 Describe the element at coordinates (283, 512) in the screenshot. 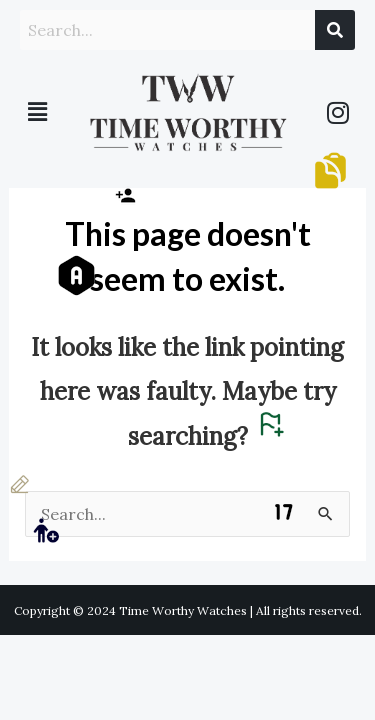

I see `indicates item number 17 in a list or sequence` at that location.